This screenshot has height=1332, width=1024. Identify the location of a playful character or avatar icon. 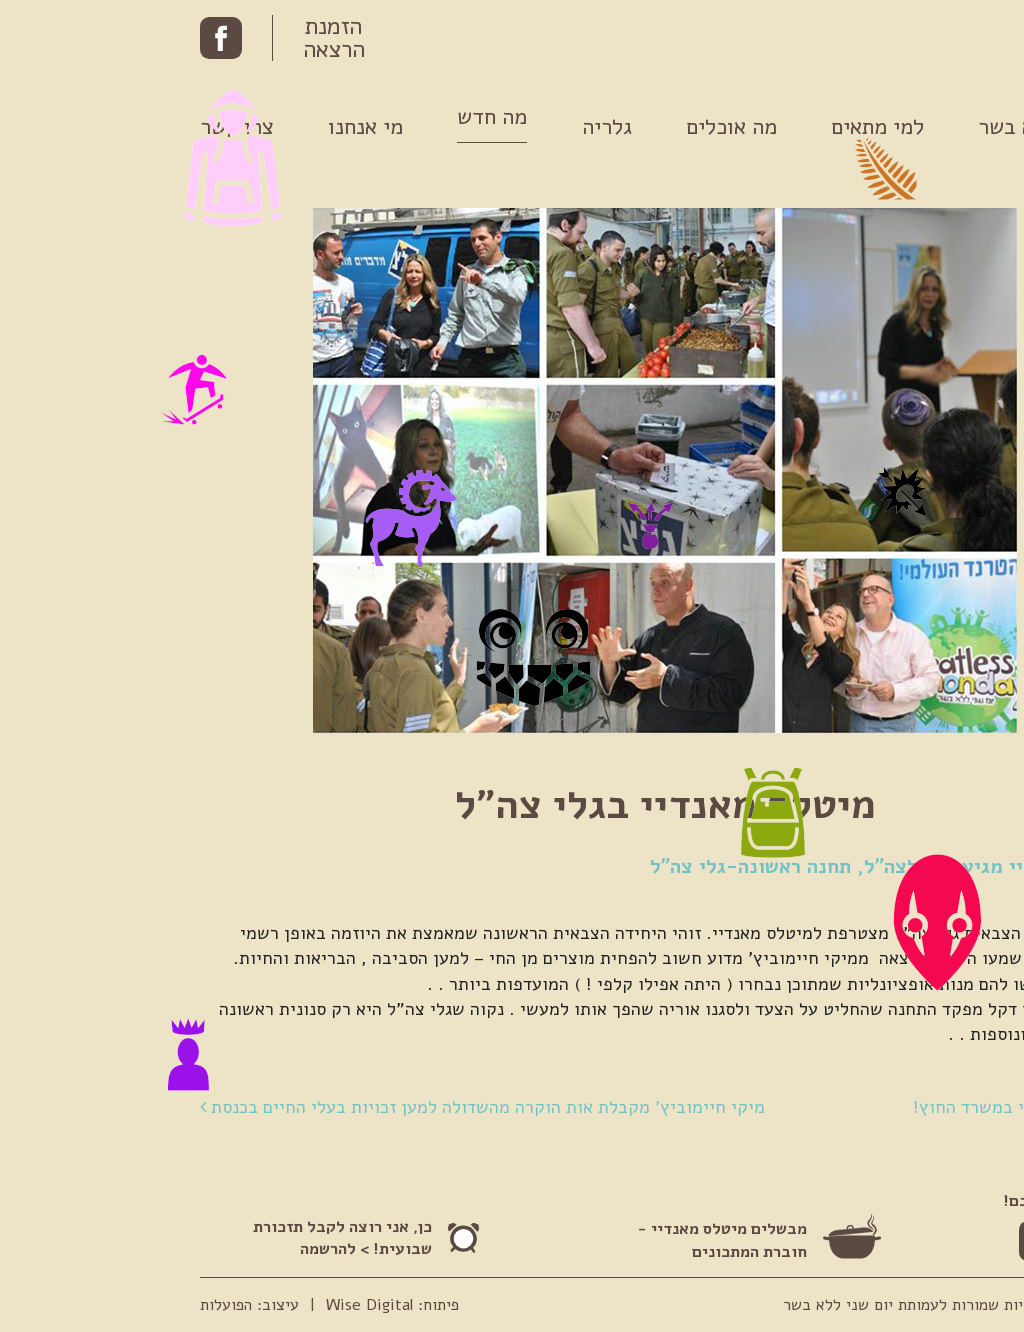
(533, 658).